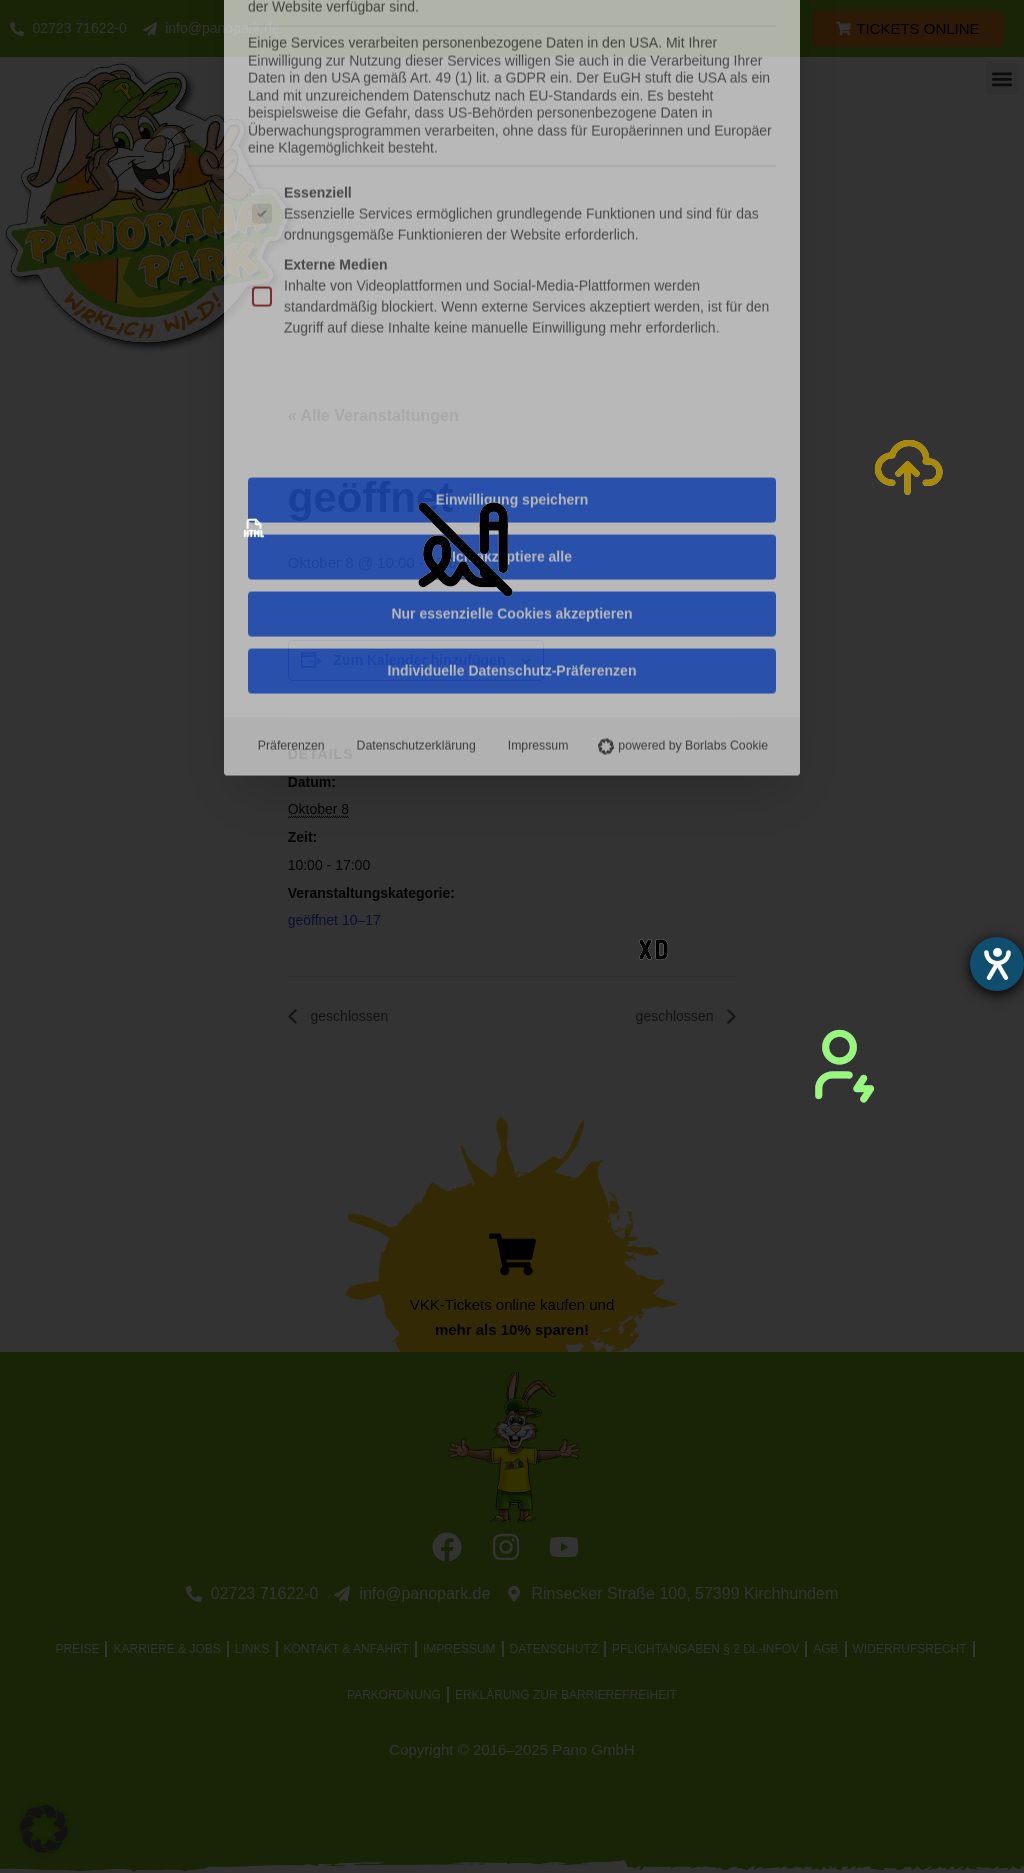 Image resolution: width=1024 pixels, height=1873 pixels. I want to click on user account with quick actions, so click(839, 1064).